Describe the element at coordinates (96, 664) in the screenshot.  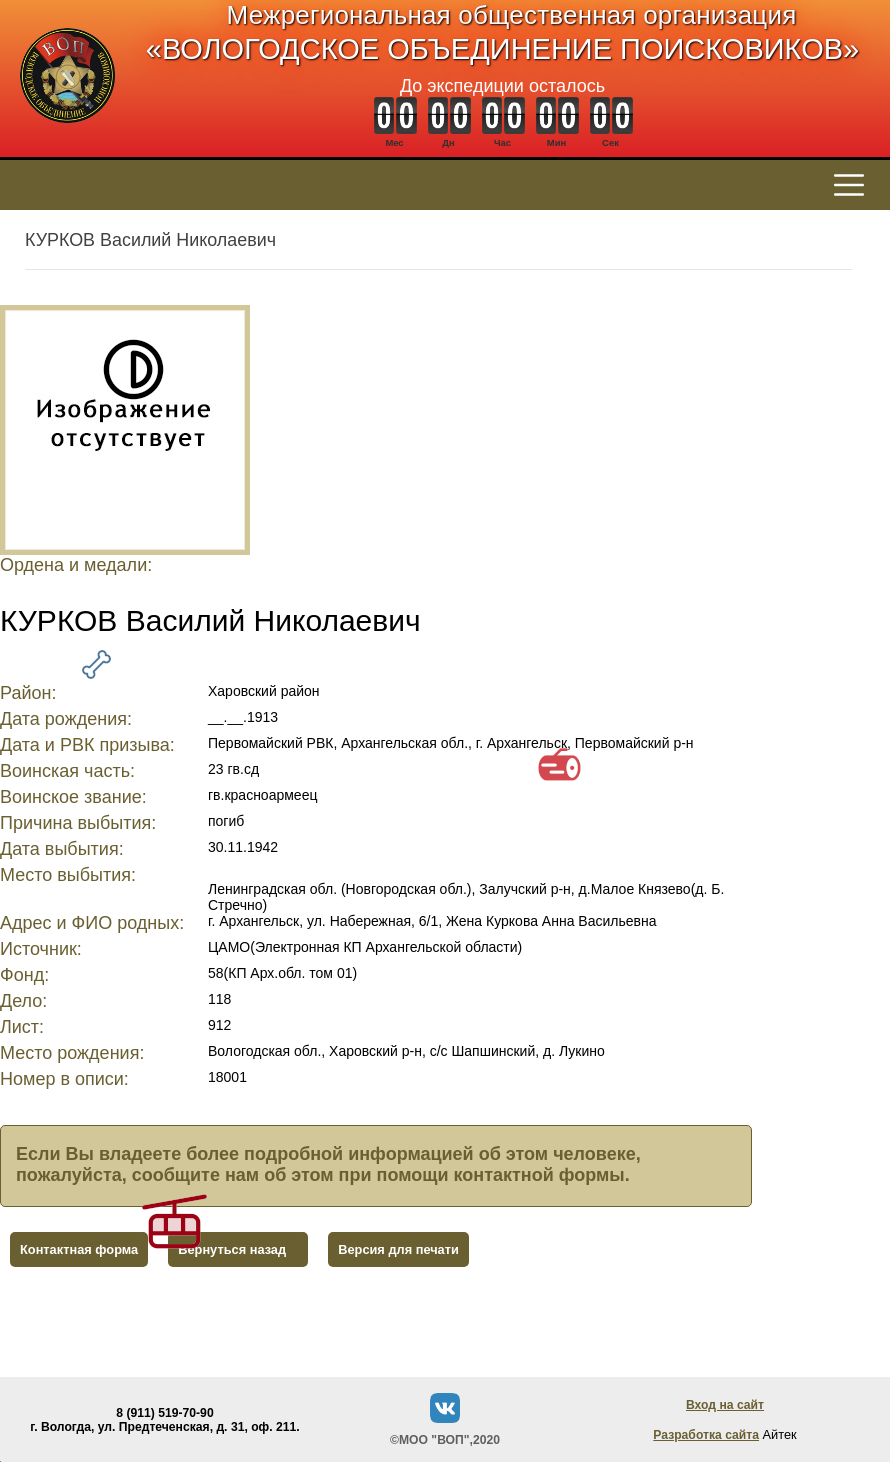
I see `access pet-related features or settings` at that location.